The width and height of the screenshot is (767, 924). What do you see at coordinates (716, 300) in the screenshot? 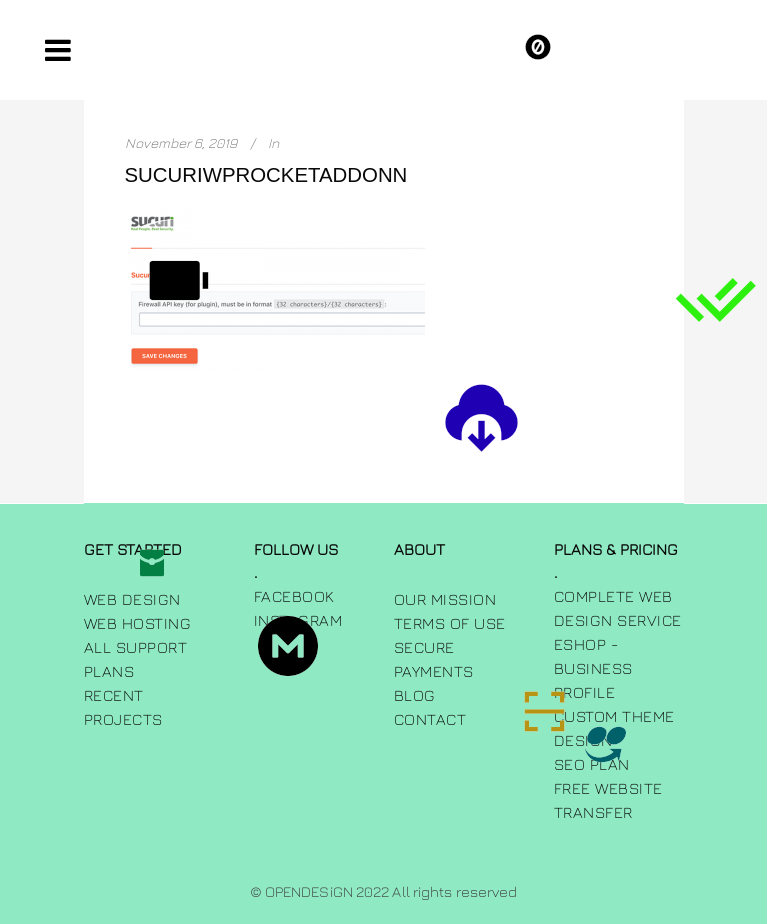
I see `message read confirmation indicator` at bounding box center [716, 300].